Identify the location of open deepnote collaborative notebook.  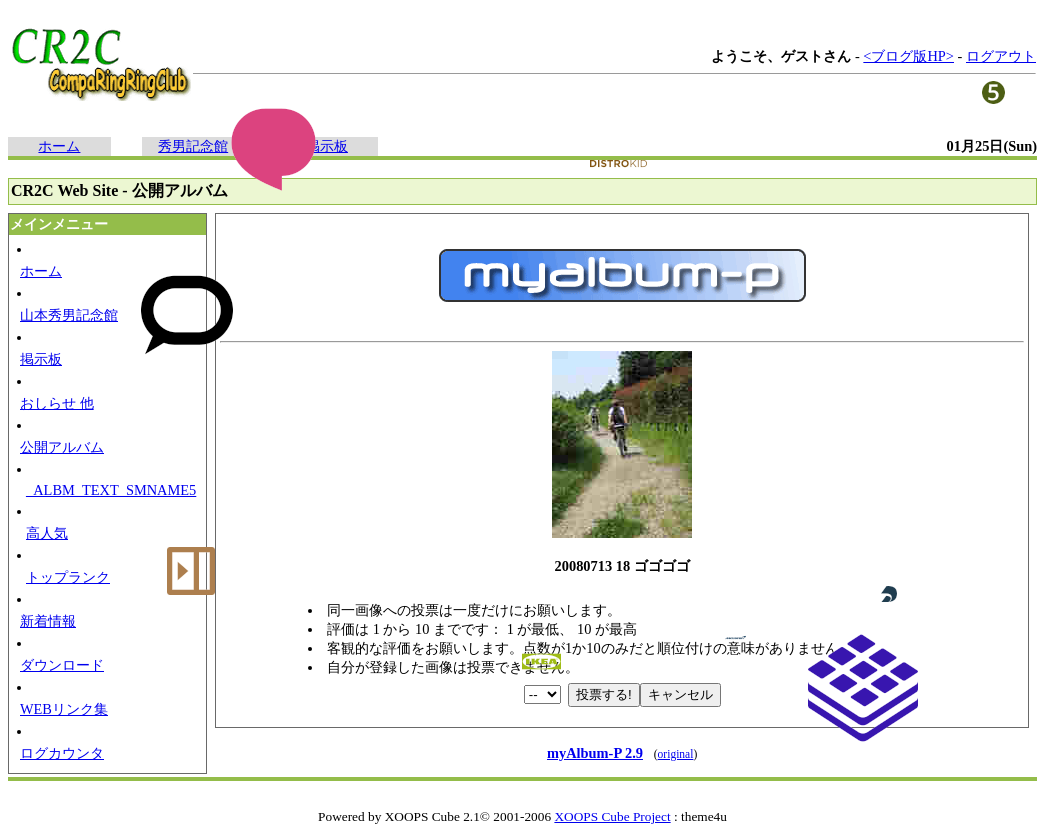
(889, 594).